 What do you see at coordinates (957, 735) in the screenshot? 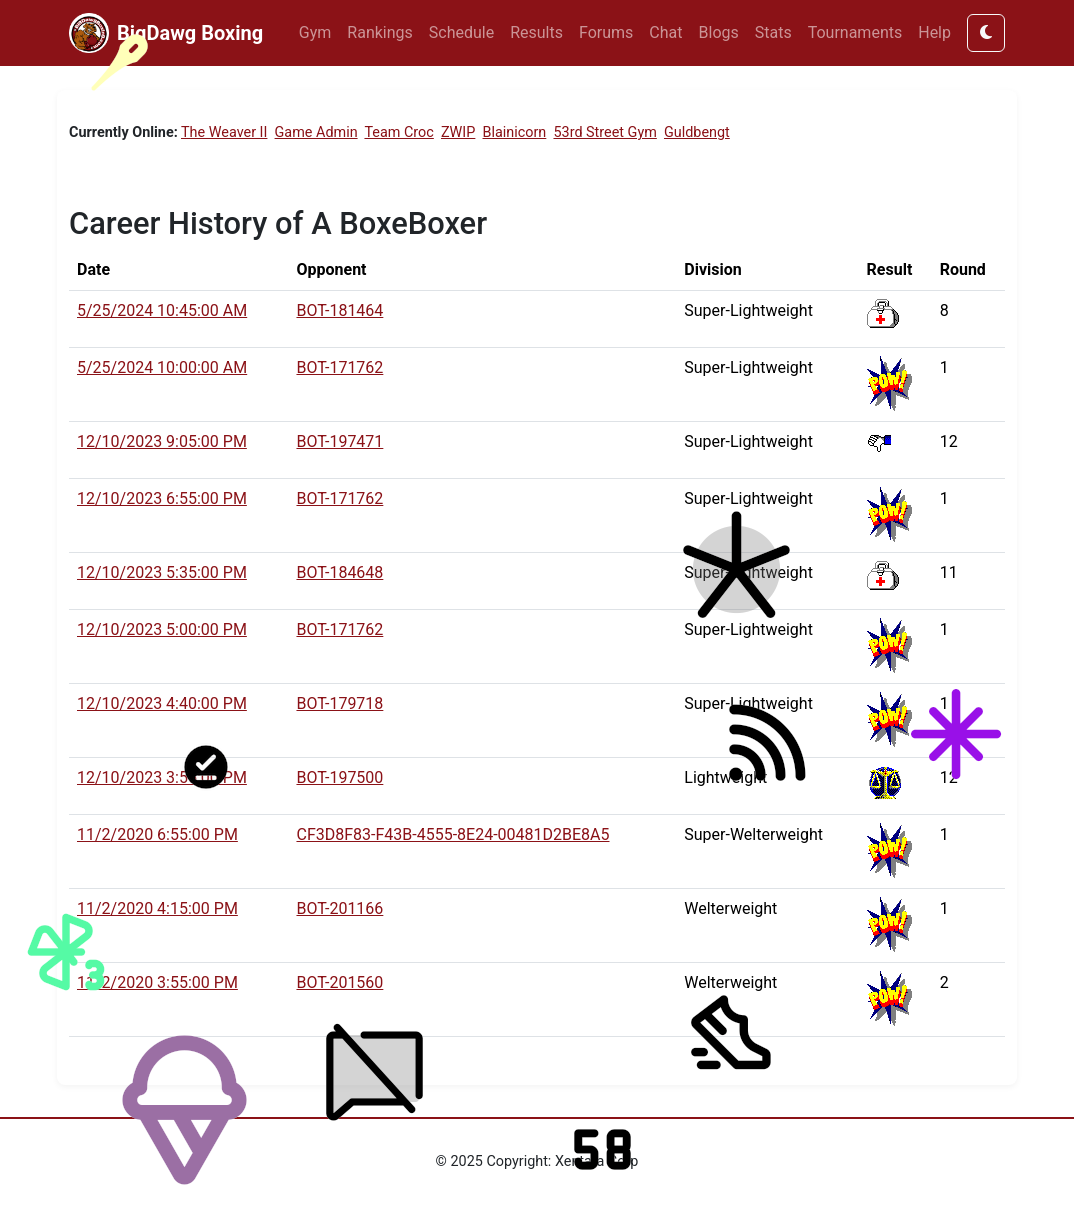
I see `indicates a featured or highlighted item` at bounding box center [957, 735].